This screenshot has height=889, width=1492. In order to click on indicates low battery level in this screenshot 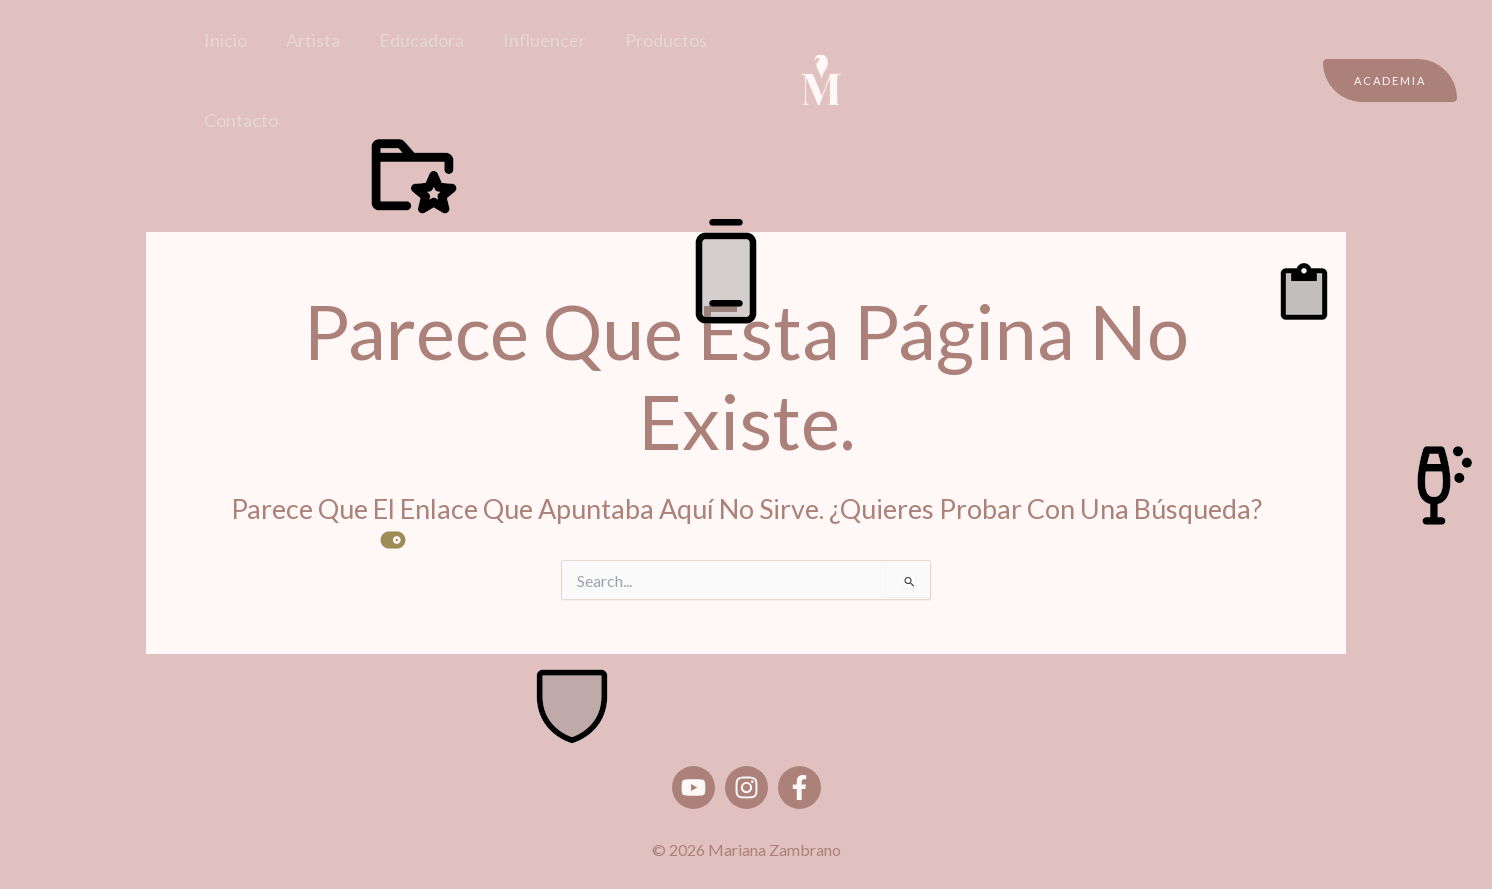, I will do `click(726, 273)`.